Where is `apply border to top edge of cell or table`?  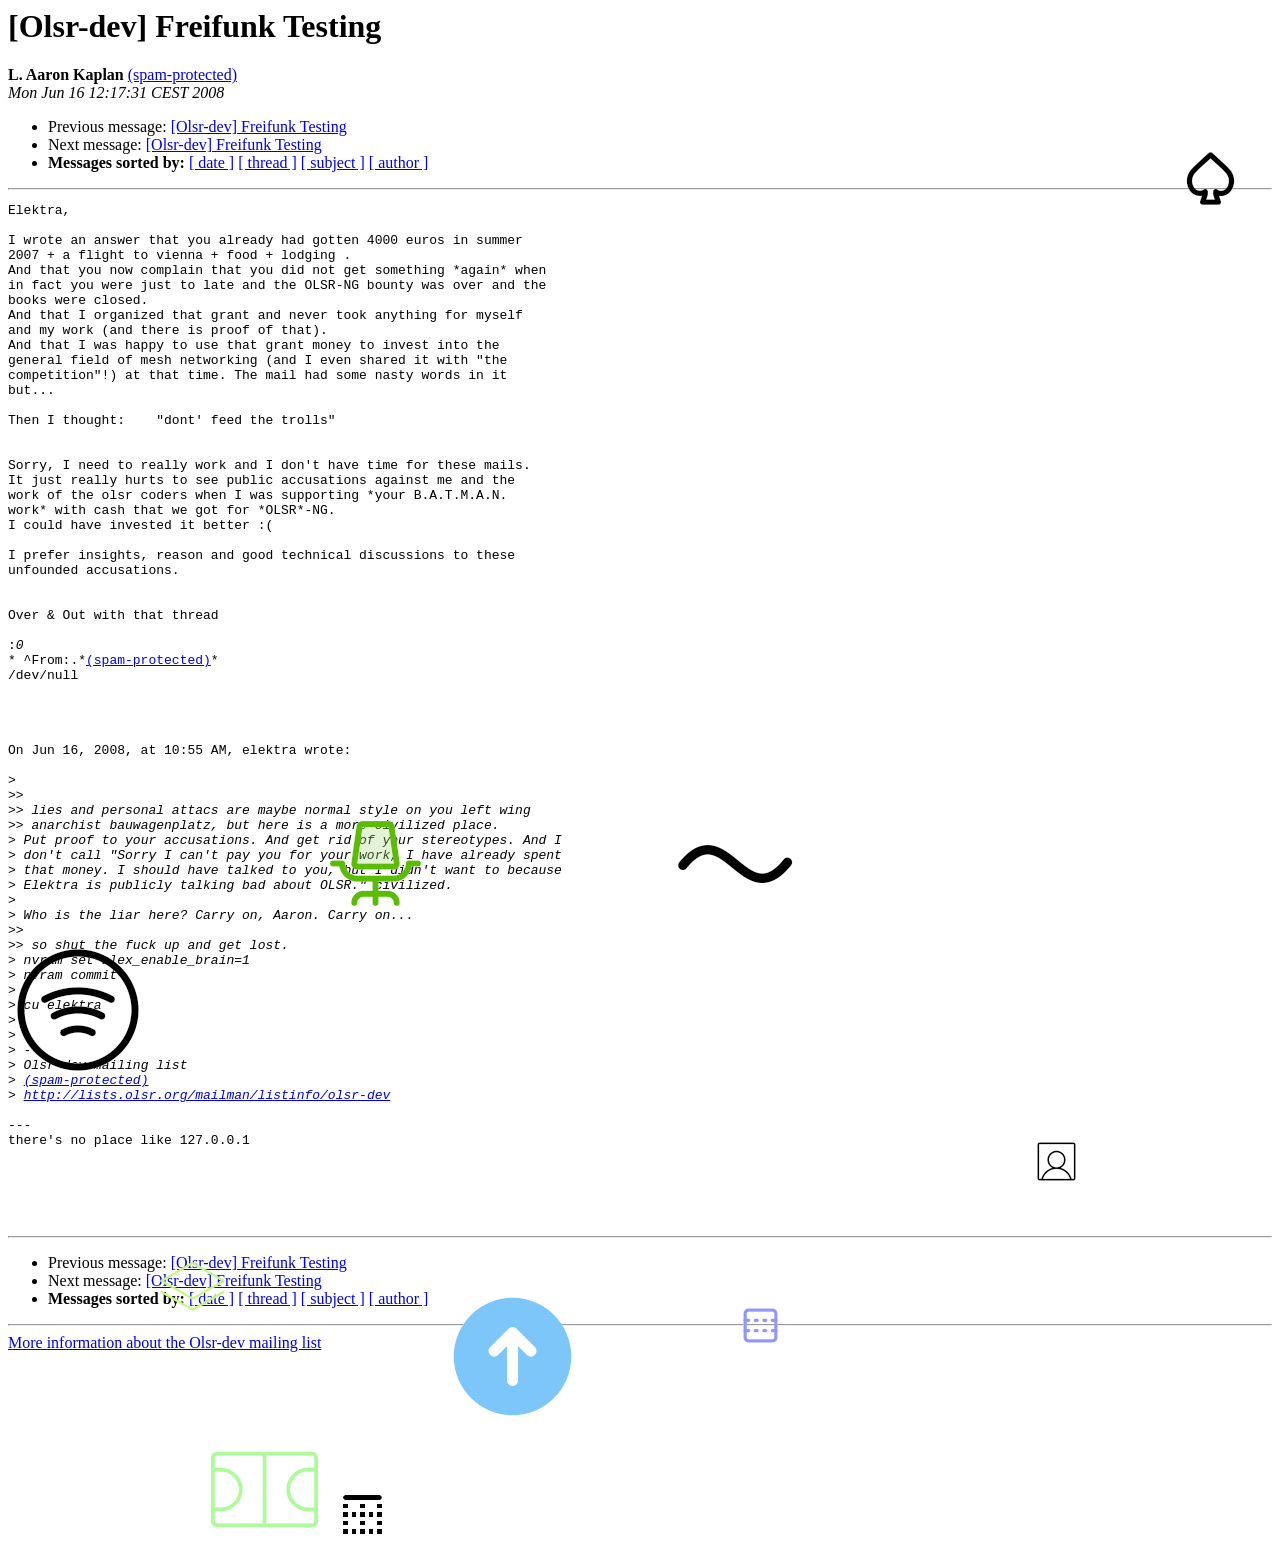 apply border to top edge of cell or table is located at coordinates (362, 1514).